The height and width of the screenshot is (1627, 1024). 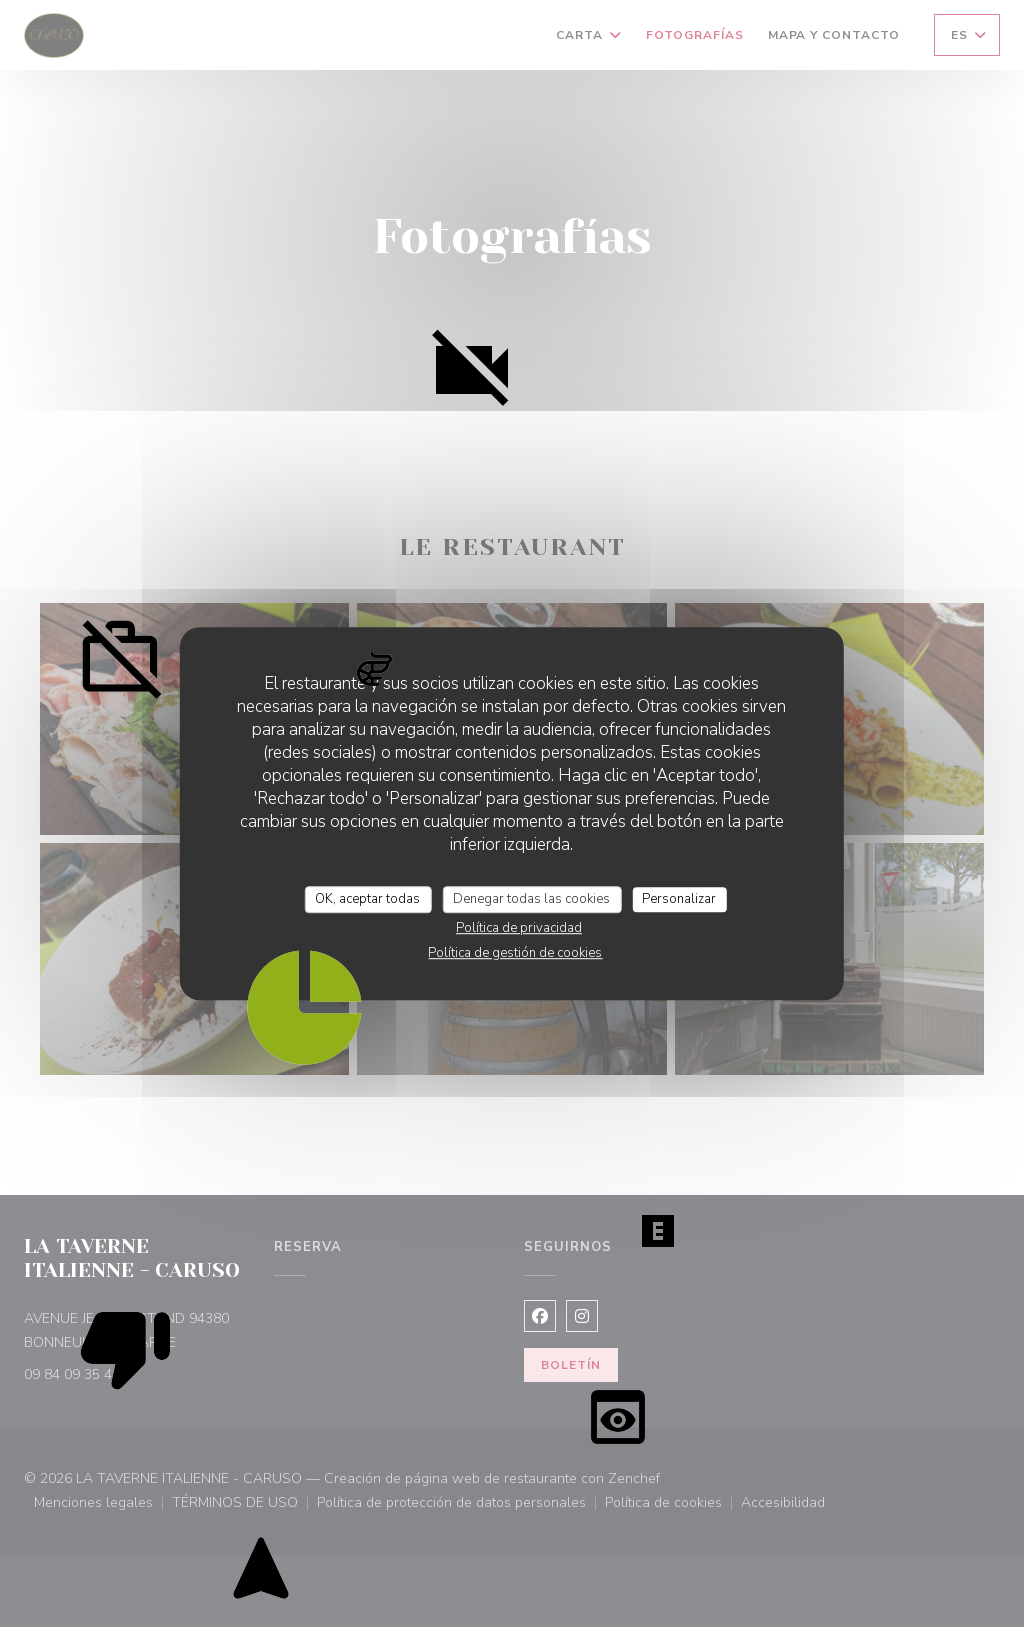 What do you see at coordinates (261, 1568) in the screenshot?
I see `start navigation or get directions` at bounding box center [261, 1568].